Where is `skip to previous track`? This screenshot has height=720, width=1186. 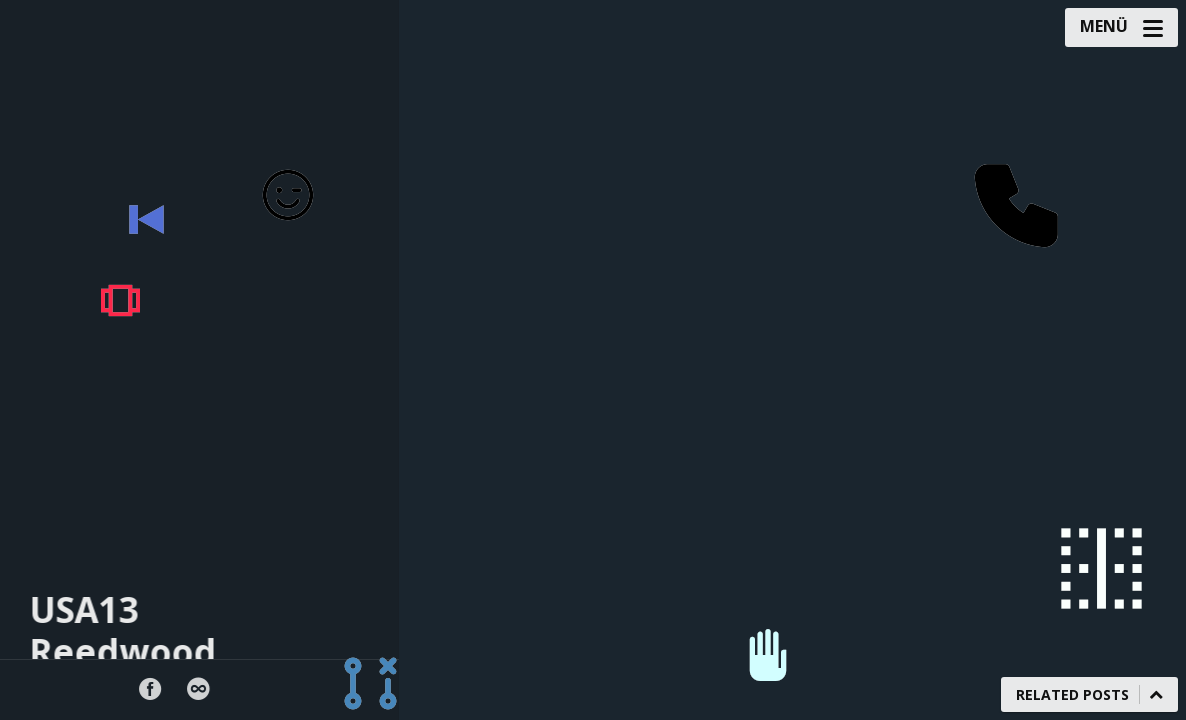 skip to previous track is located at coordinates (146, 219).